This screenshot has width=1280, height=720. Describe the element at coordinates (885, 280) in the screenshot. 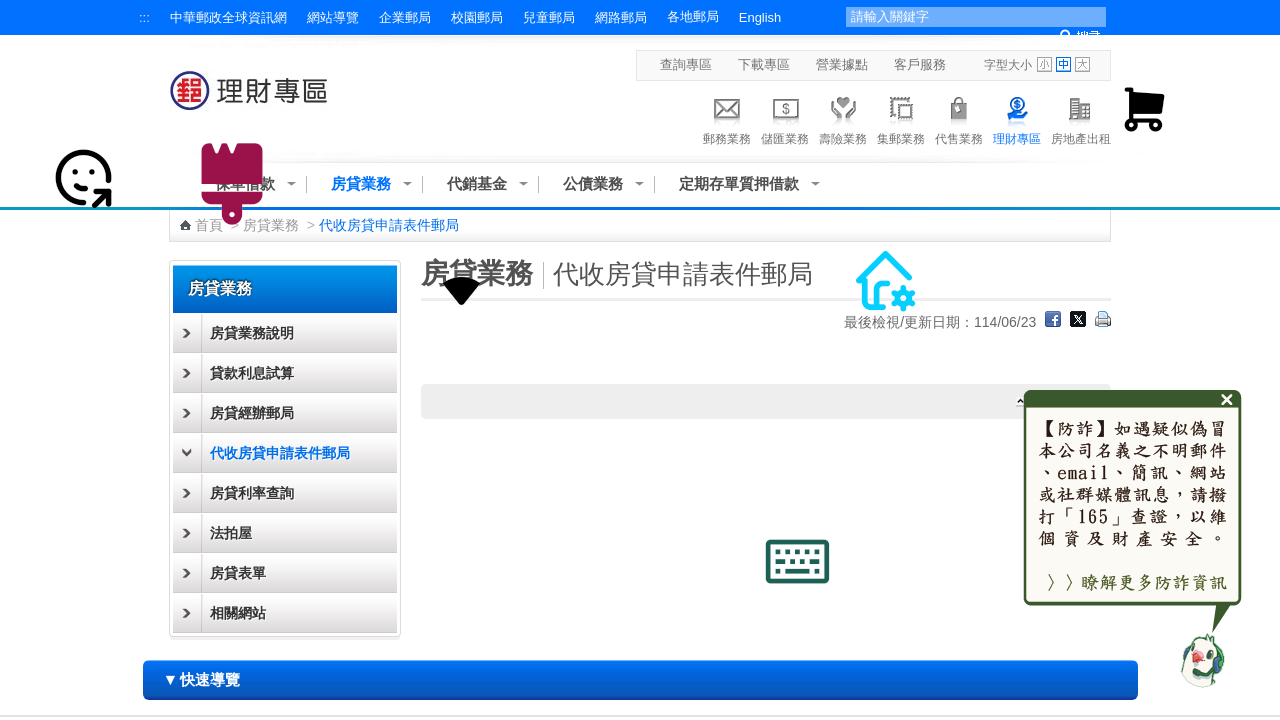

I see `access home settings` at that location.